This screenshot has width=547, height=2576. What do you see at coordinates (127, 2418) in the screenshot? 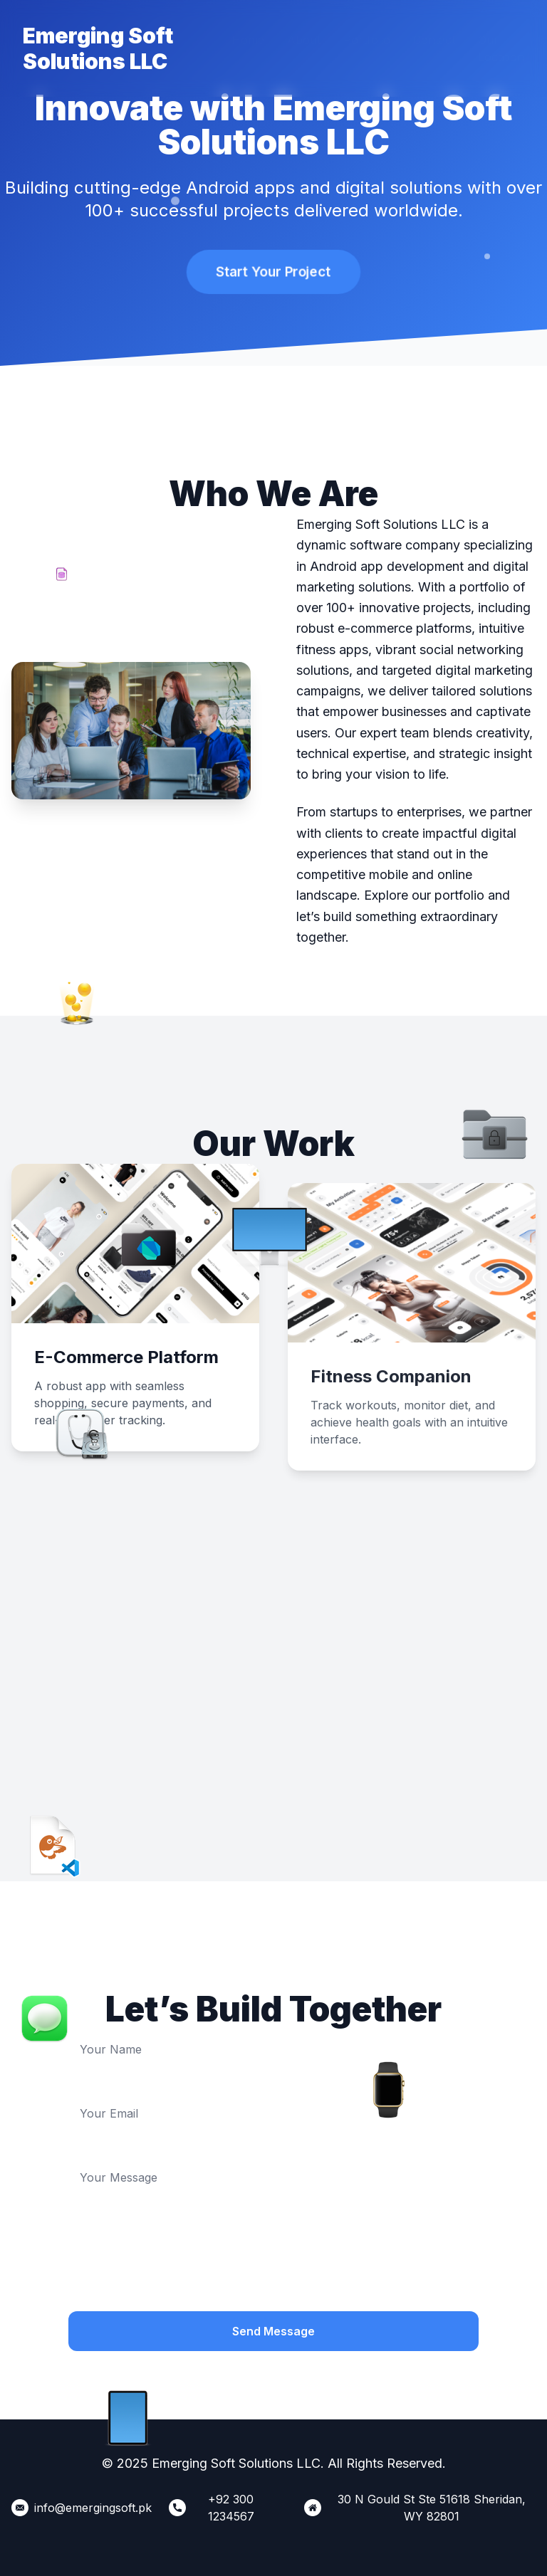
I see `iPad Air device icon` at bounding box center [127, 2418].